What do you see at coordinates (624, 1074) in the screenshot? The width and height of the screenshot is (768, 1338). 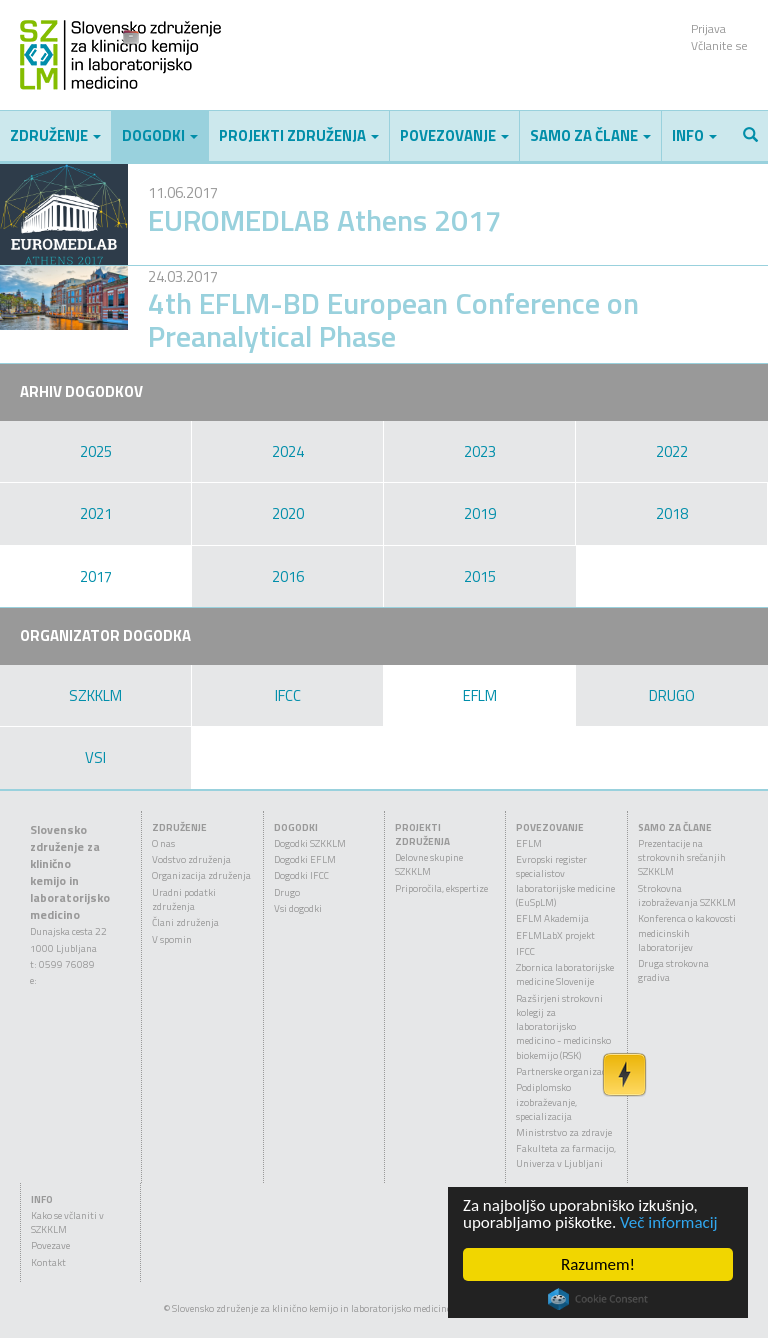 I see `access power and battery settings` at bounding box center [624, 1074].